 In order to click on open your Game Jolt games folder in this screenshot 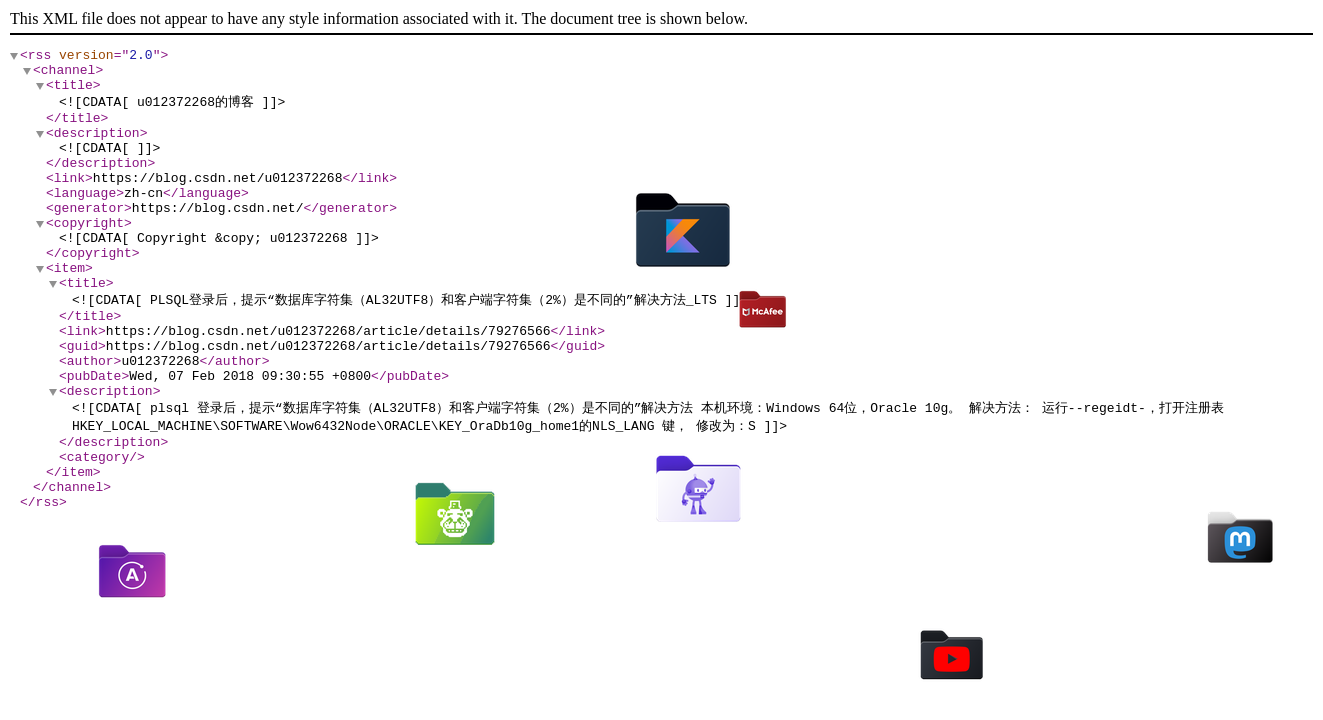, I will do `click(455, 516)`.